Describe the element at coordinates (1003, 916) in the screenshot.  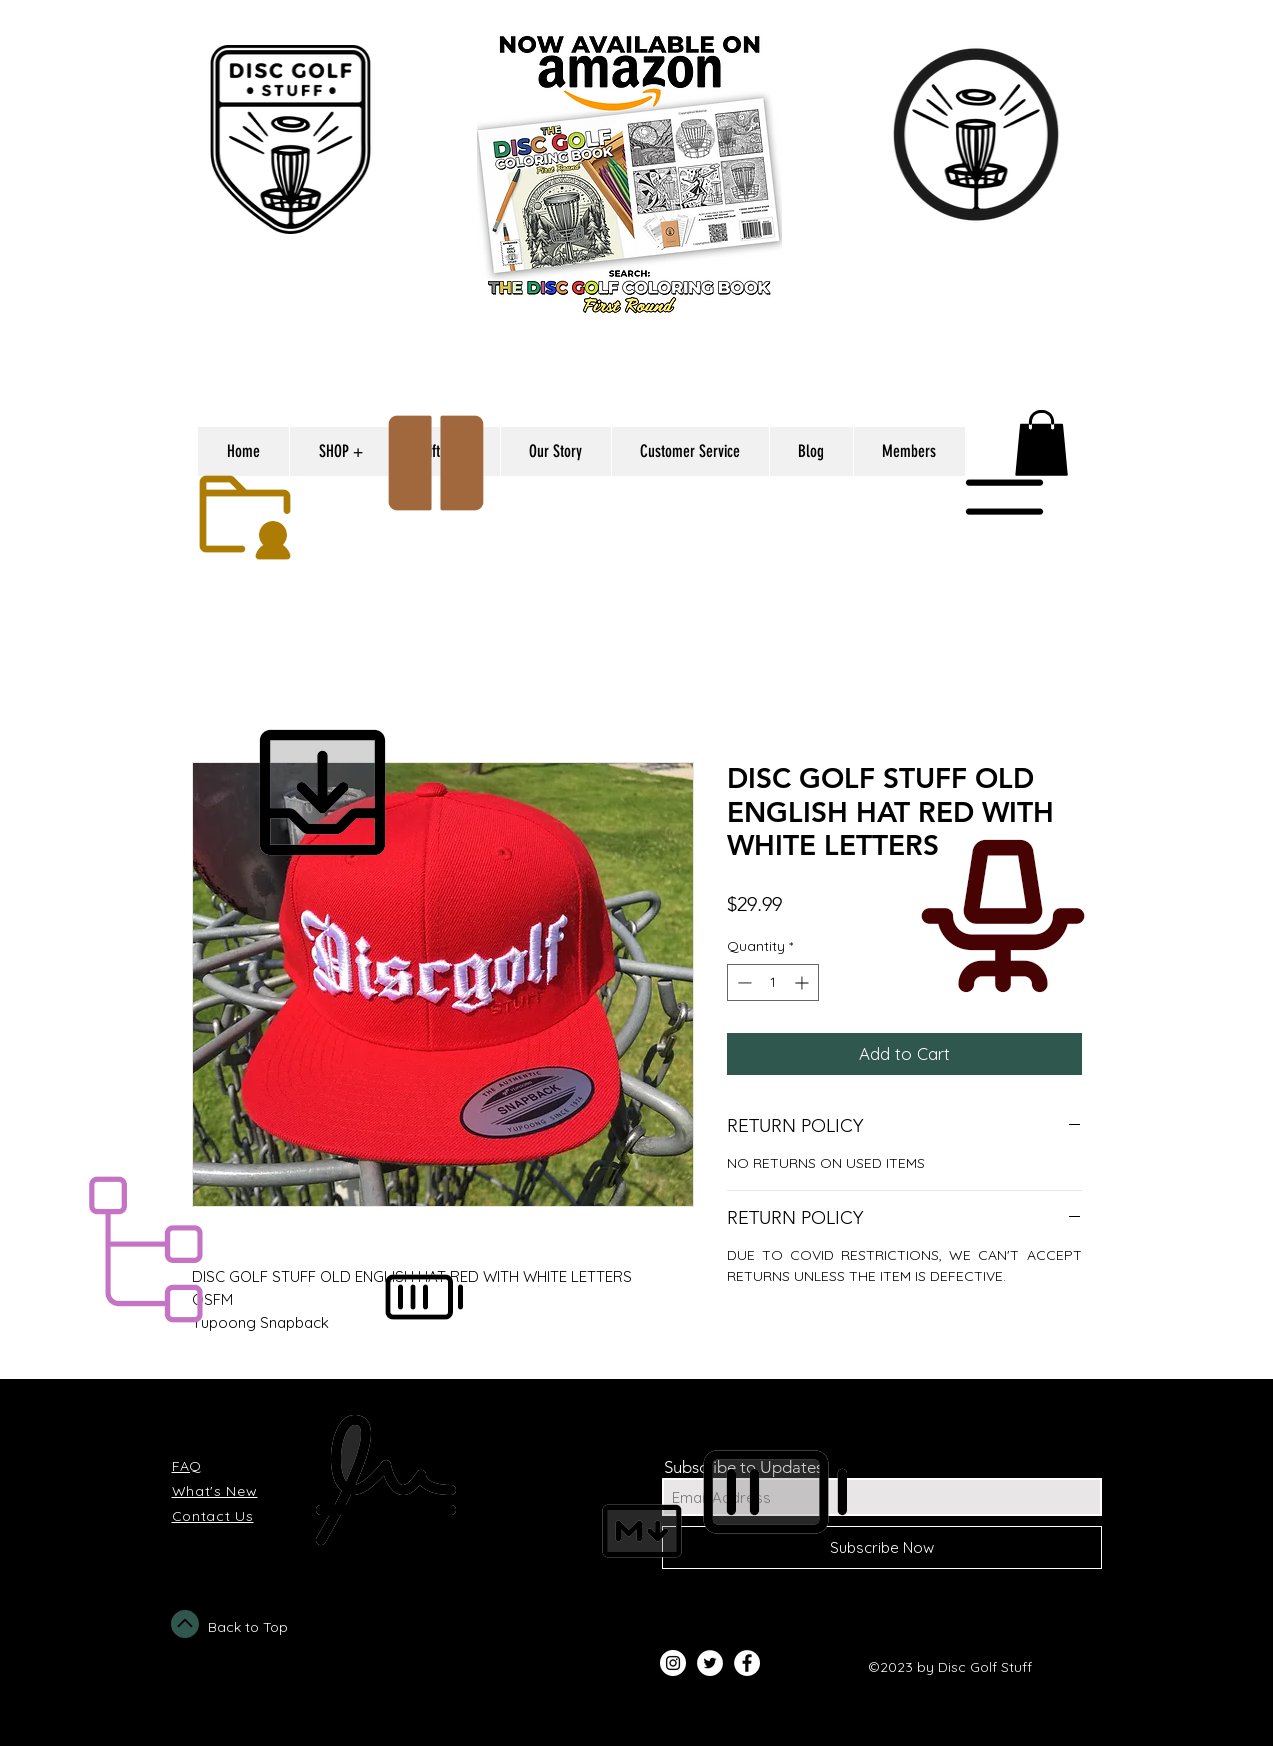
I see `access workspace or office settings` at that location.